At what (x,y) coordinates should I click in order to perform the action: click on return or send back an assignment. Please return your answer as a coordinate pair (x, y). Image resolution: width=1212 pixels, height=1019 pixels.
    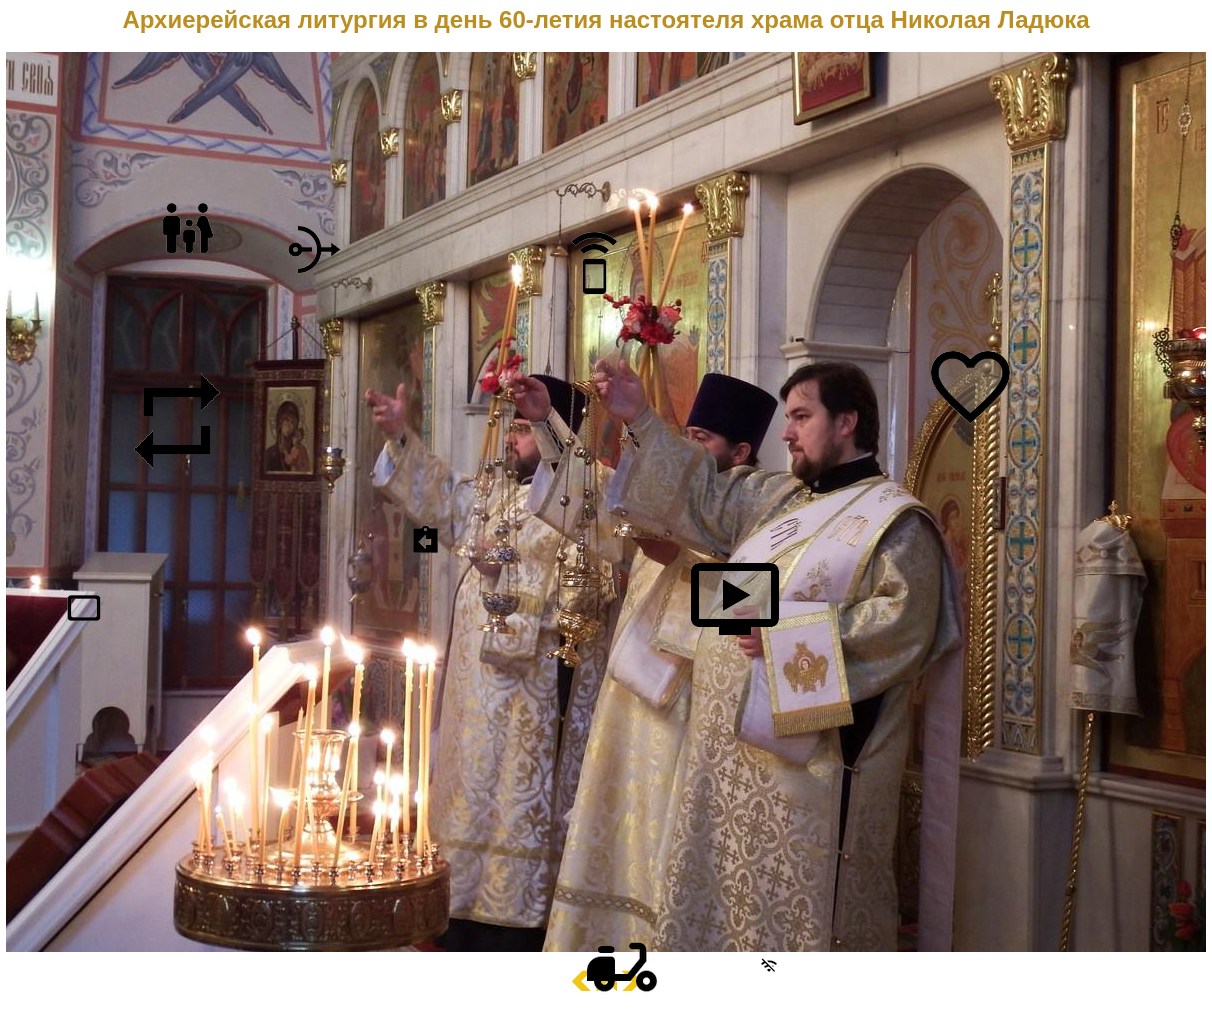
    Looking at the image, I should click on (425, 540).